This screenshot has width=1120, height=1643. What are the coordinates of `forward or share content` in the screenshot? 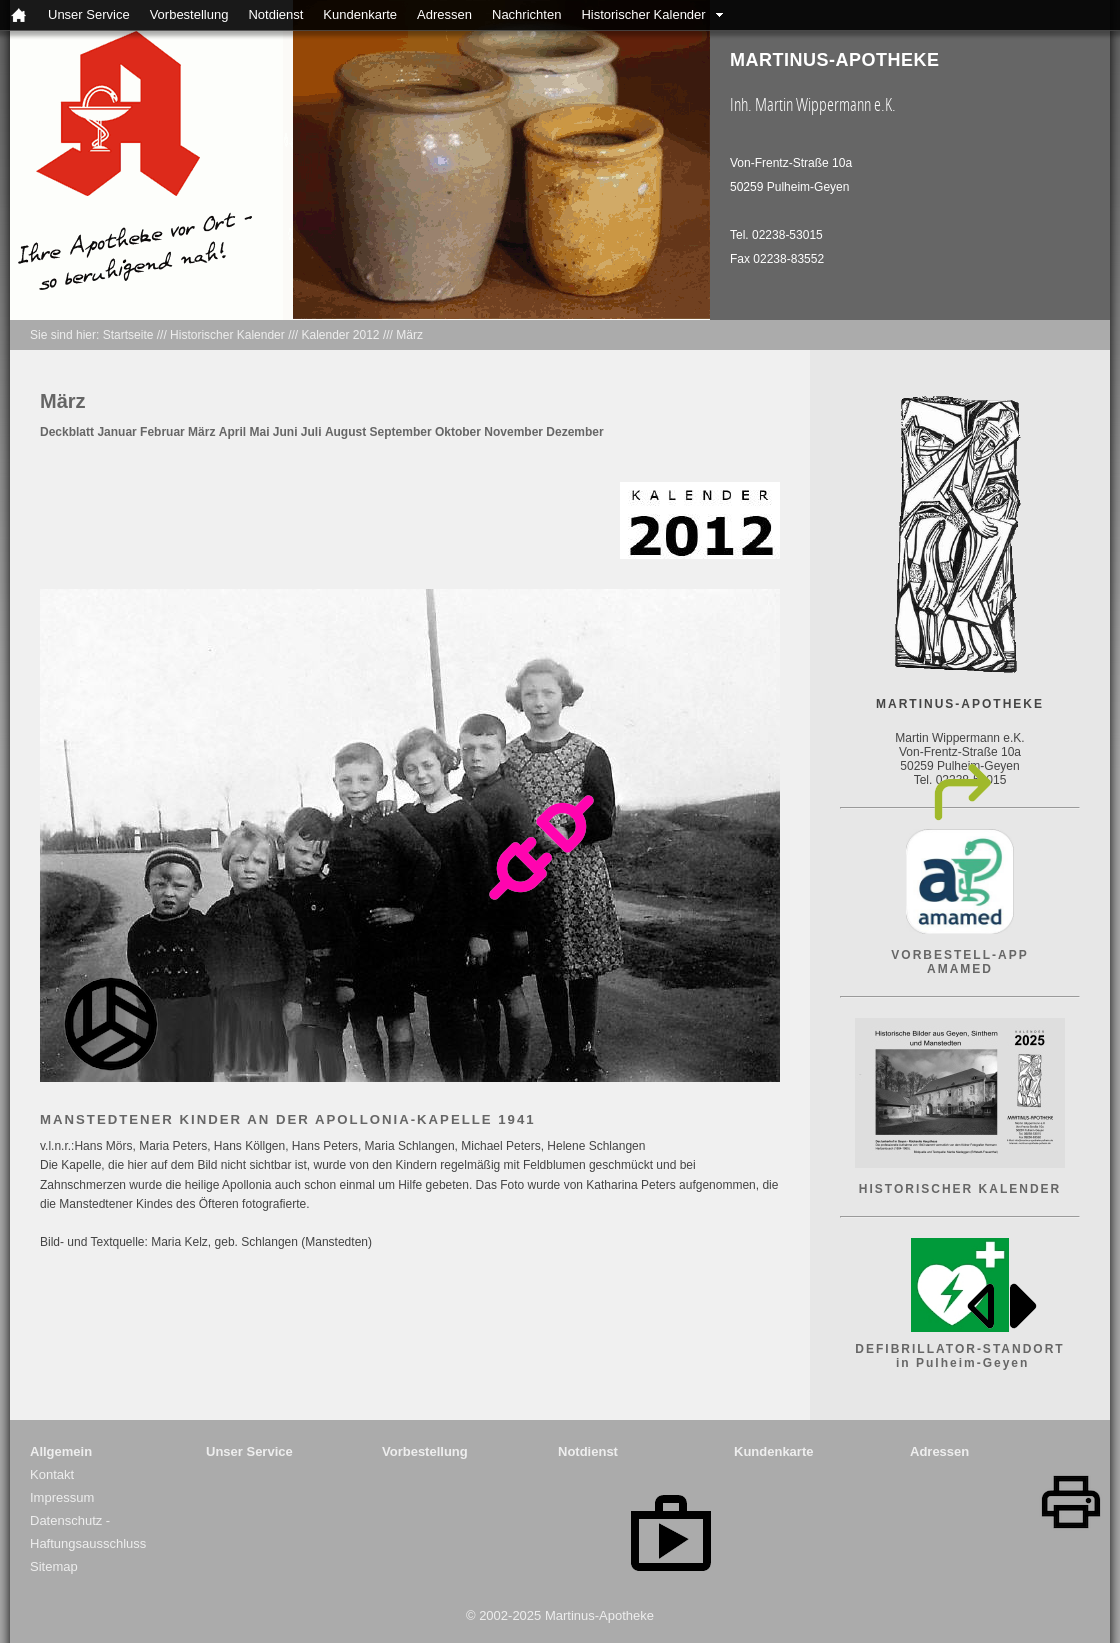 It's located at (961, 794).